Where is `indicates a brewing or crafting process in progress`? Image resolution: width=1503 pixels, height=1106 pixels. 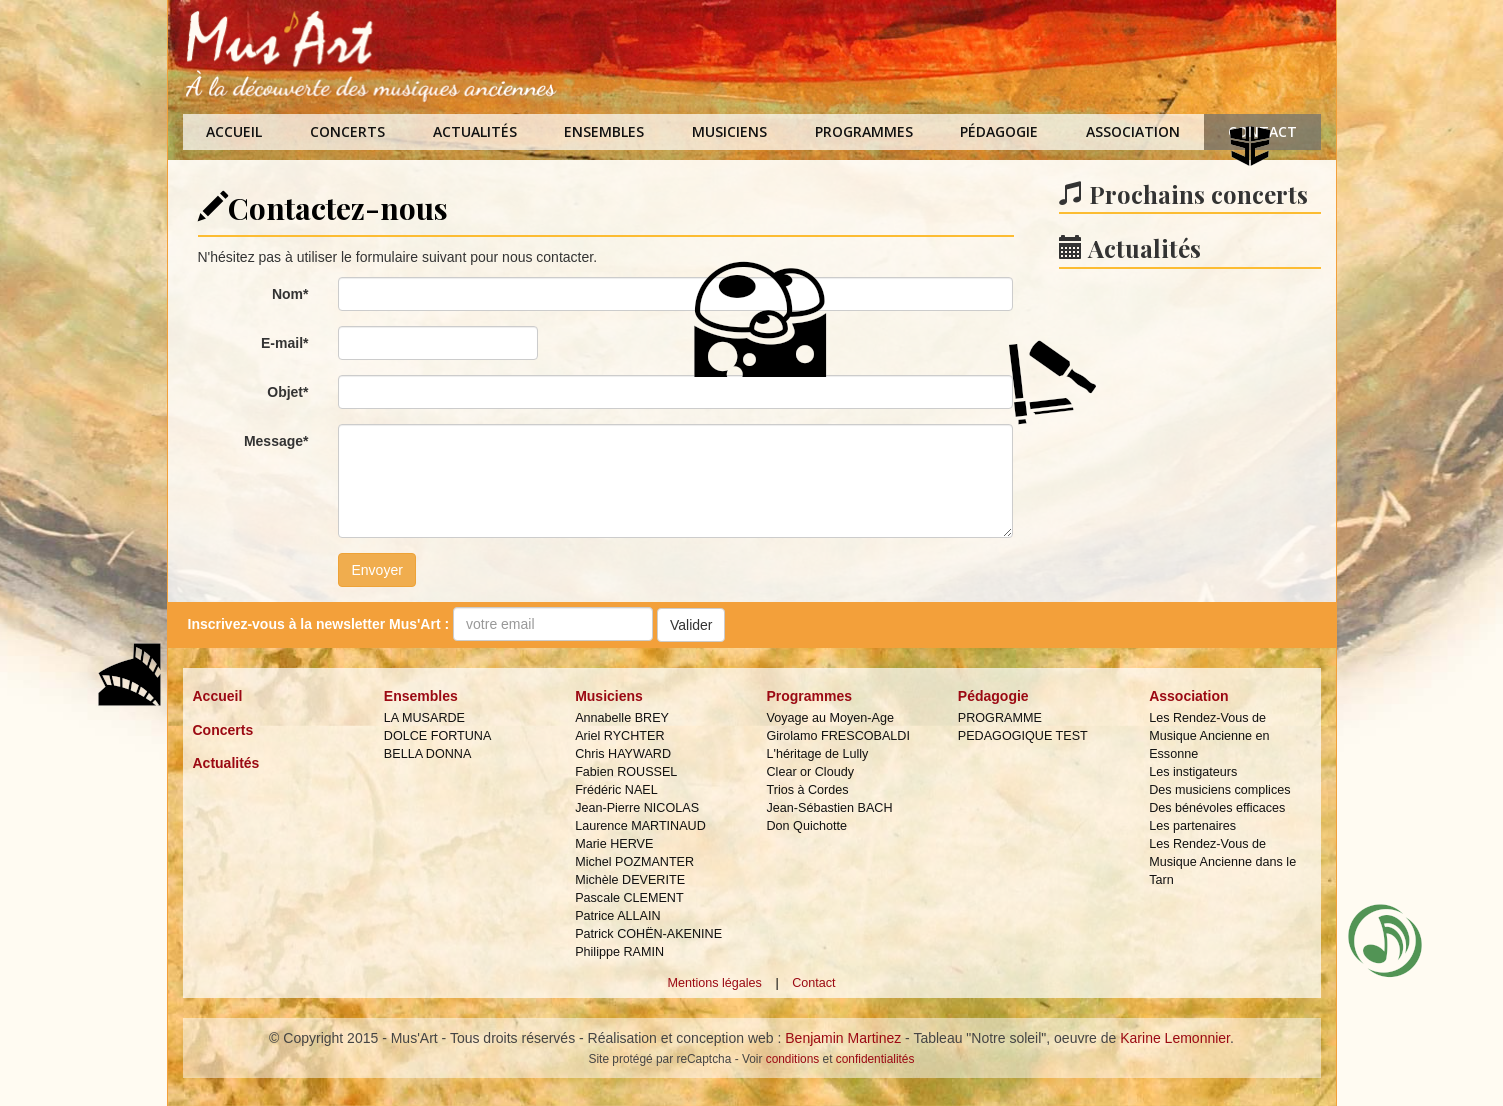 indicates a brewing or crafting process in progress is located at coordinates (760, 311).